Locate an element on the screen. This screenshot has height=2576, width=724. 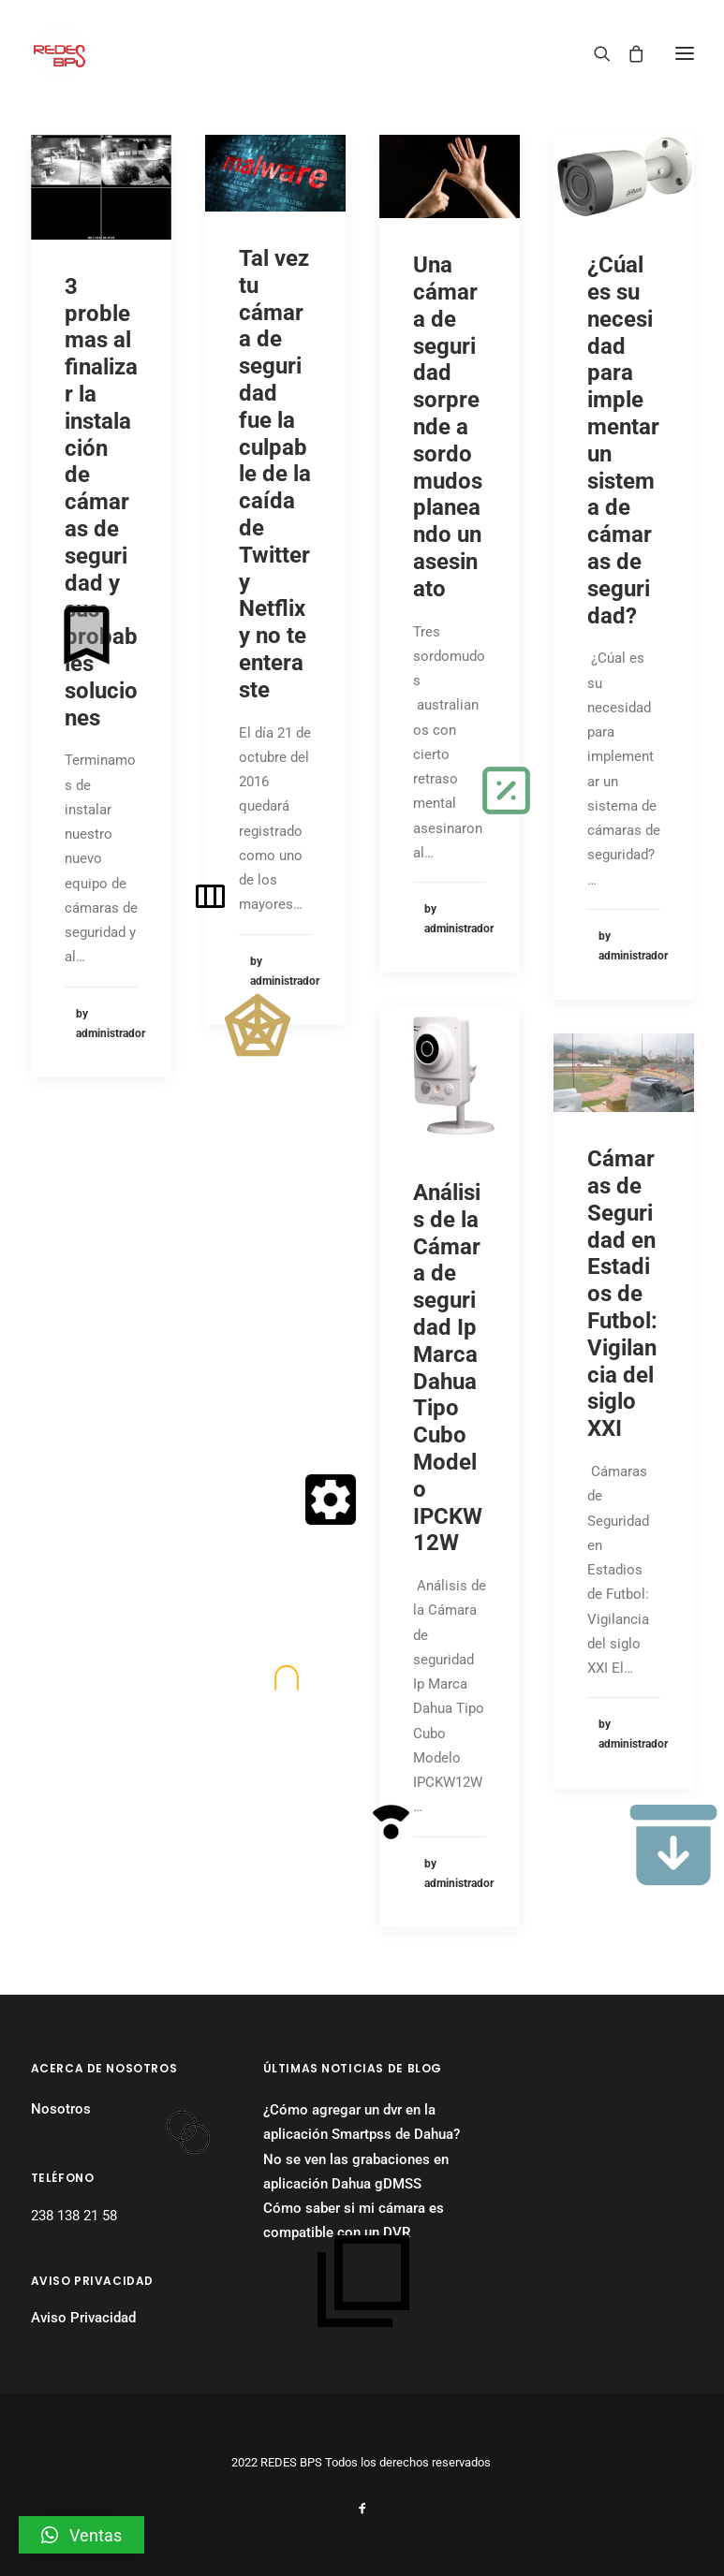
archive selected item is located at coordinates (673, 1845).